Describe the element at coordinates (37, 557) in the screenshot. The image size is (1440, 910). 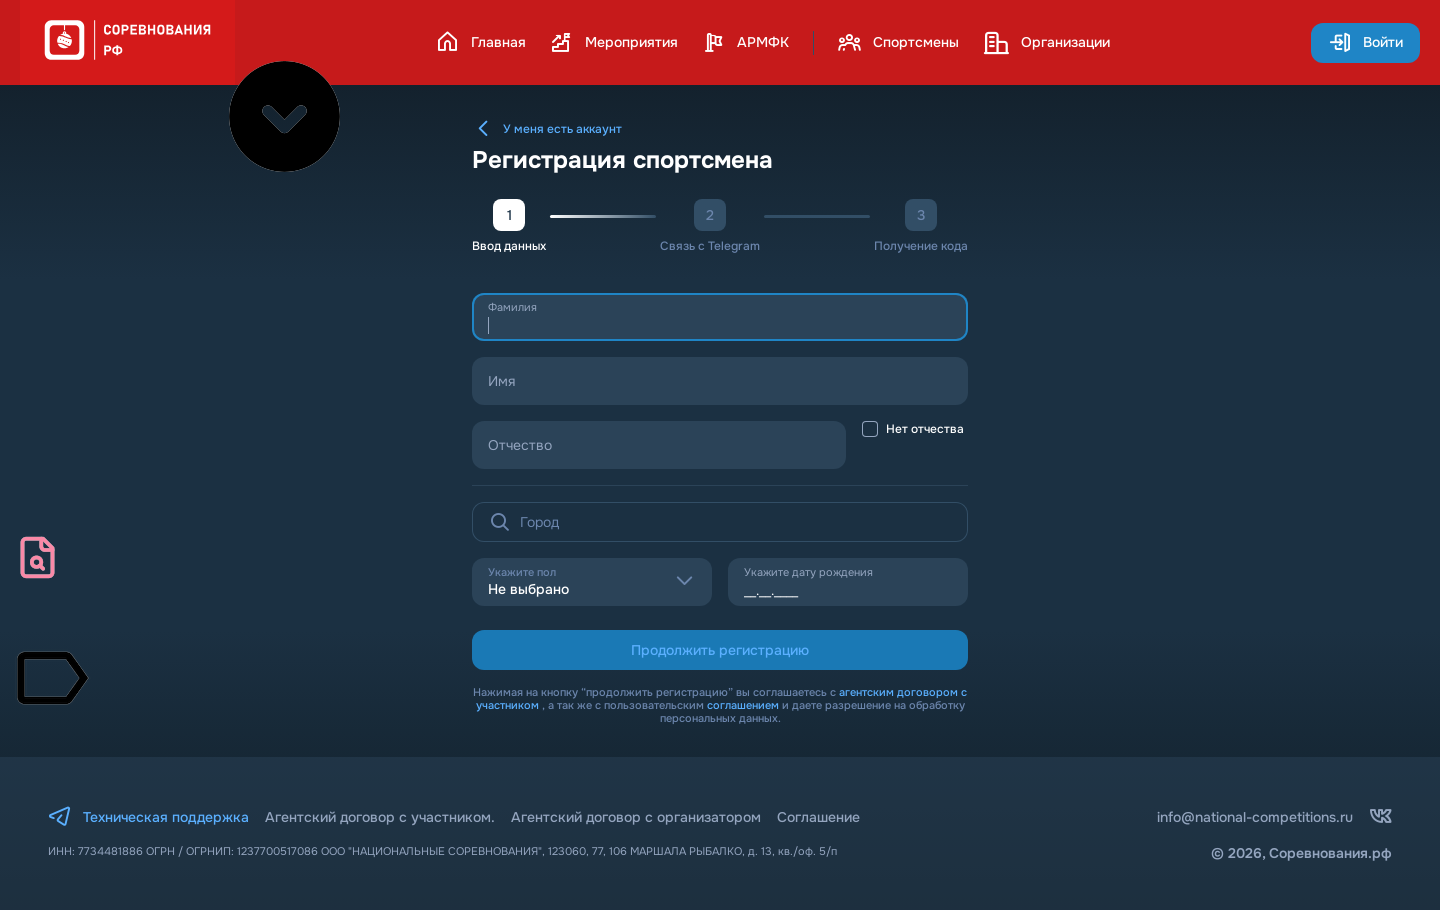
I see `search within a document` at that location.